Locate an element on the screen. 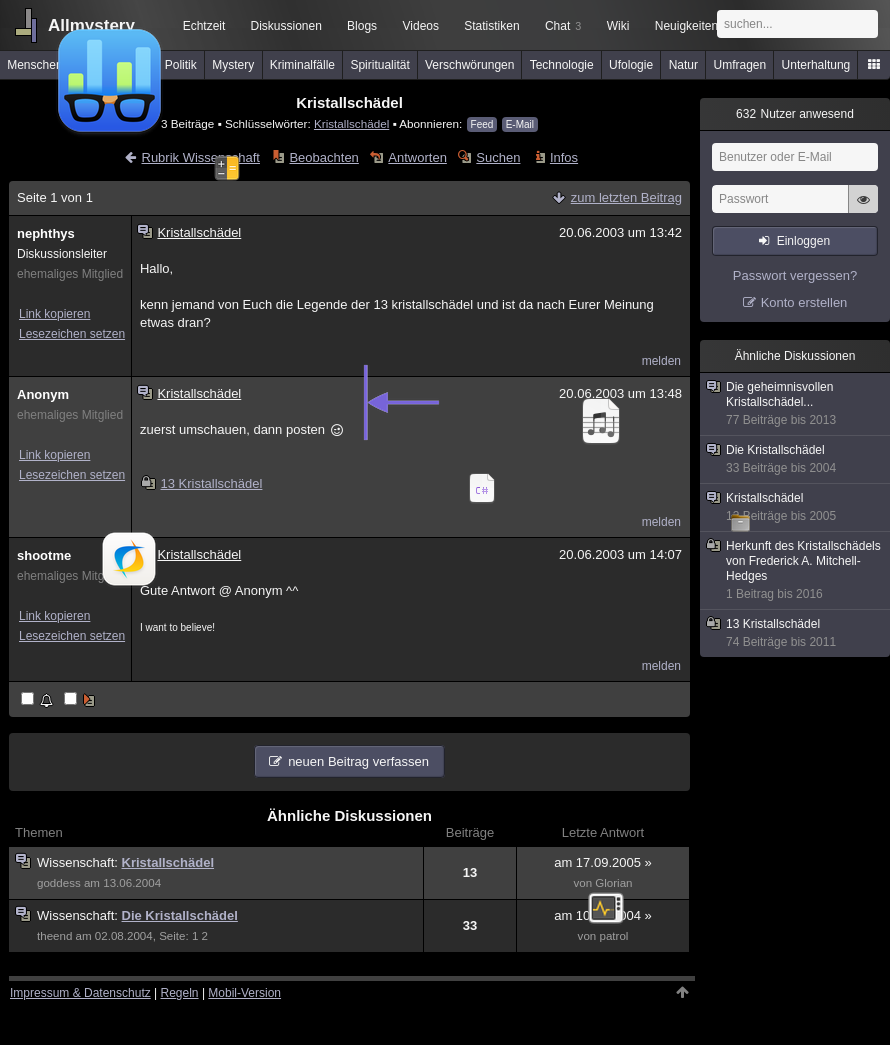  open file manager application is located at coordinates (740, 522).